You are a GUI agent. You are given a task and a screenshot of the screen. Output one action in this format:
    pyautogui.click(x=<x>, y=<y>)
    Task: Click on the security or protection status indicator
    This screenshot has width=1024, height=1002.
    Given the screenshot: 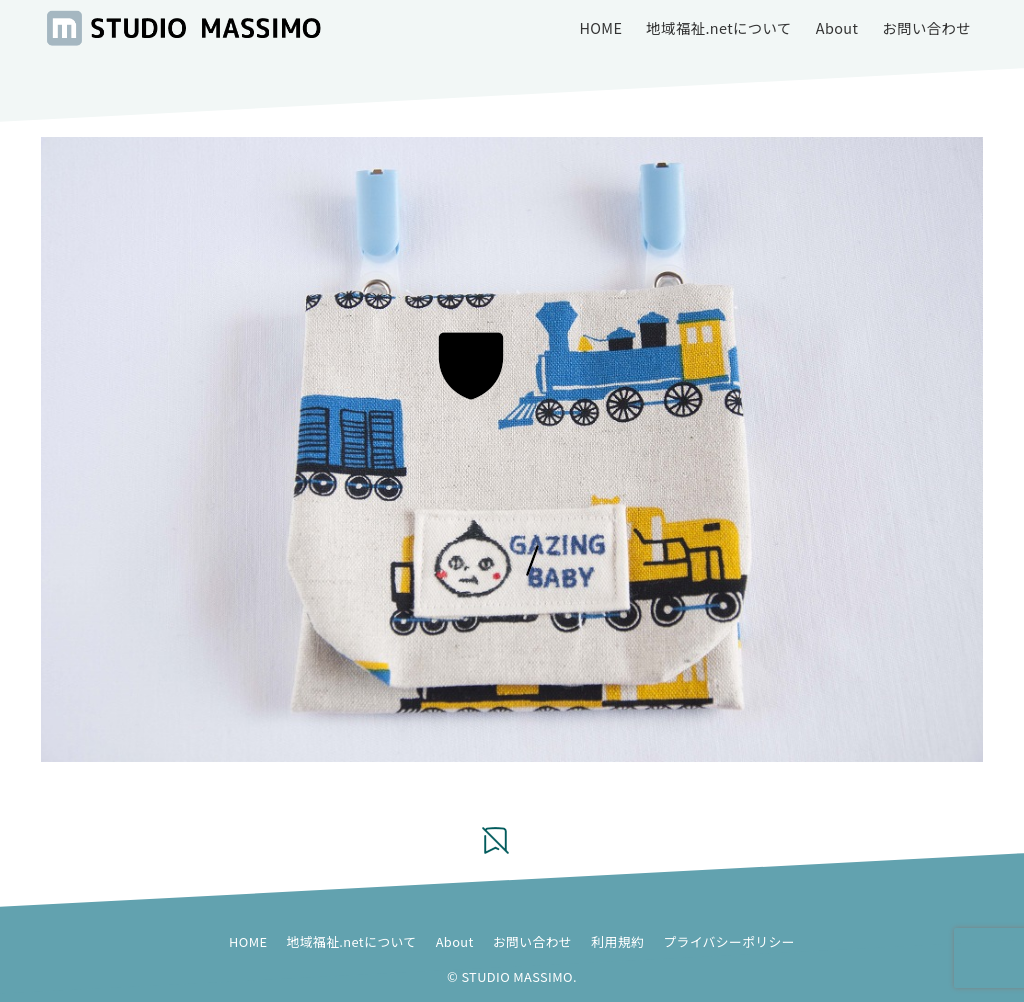 What is the action you would take?
    pyautogui.click(x=471, y=362)
    